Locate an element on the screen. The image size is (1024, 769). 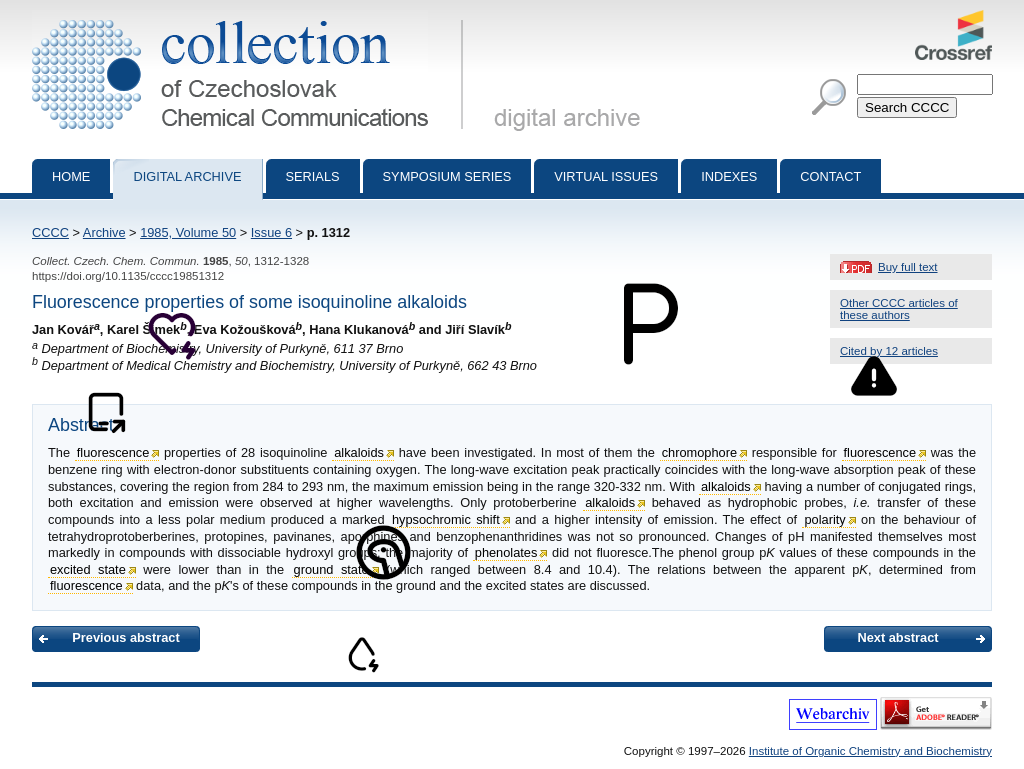
share content from iPad is located at coordinates (106, 412).